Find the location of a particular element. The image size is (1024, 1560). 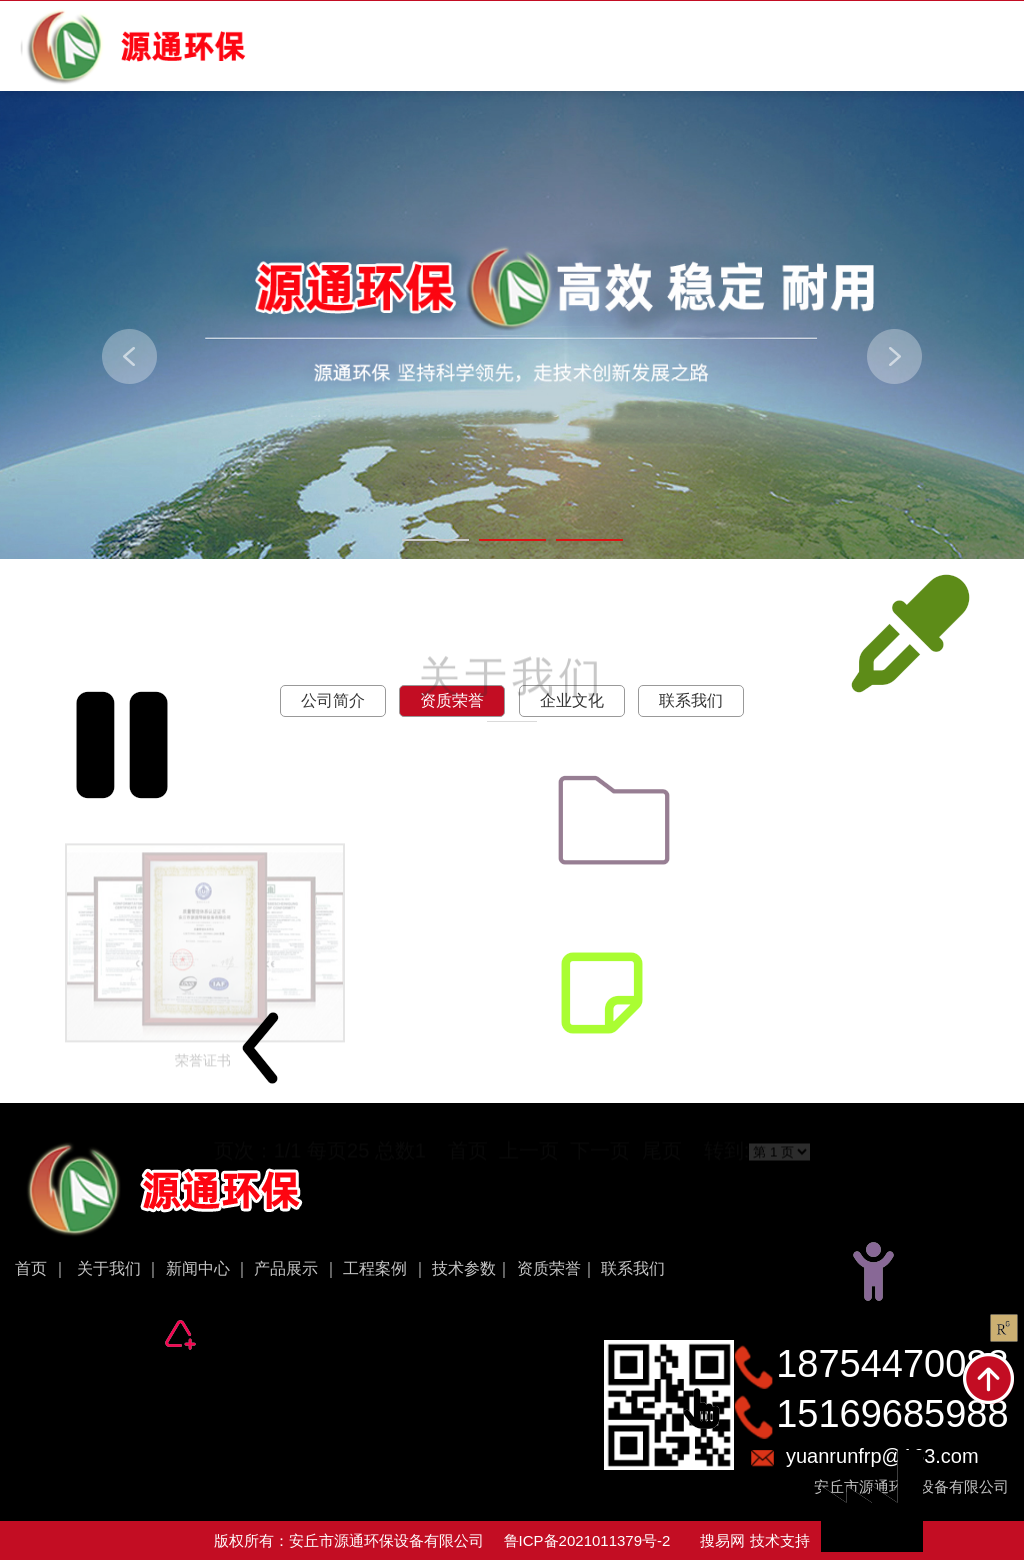

go back to the previous screen is located at coordinates (263, 1048).